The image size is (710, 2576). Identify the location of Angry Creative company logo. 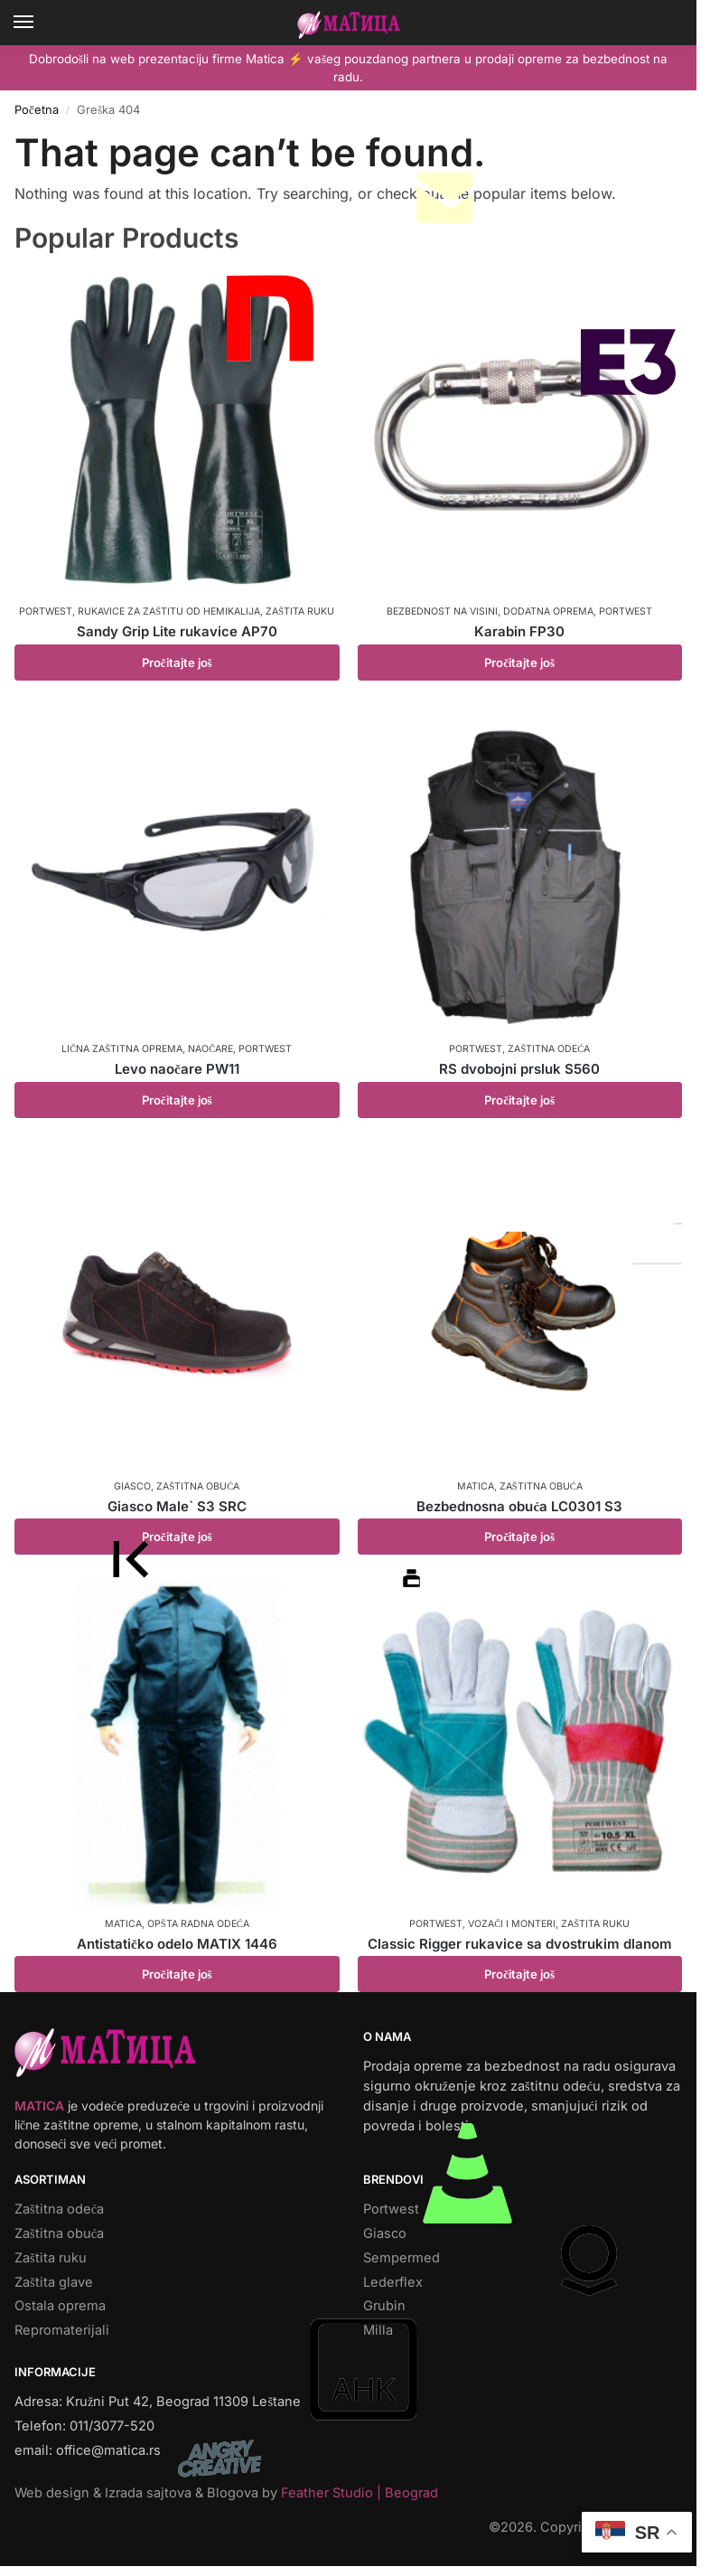
(220, 2458).